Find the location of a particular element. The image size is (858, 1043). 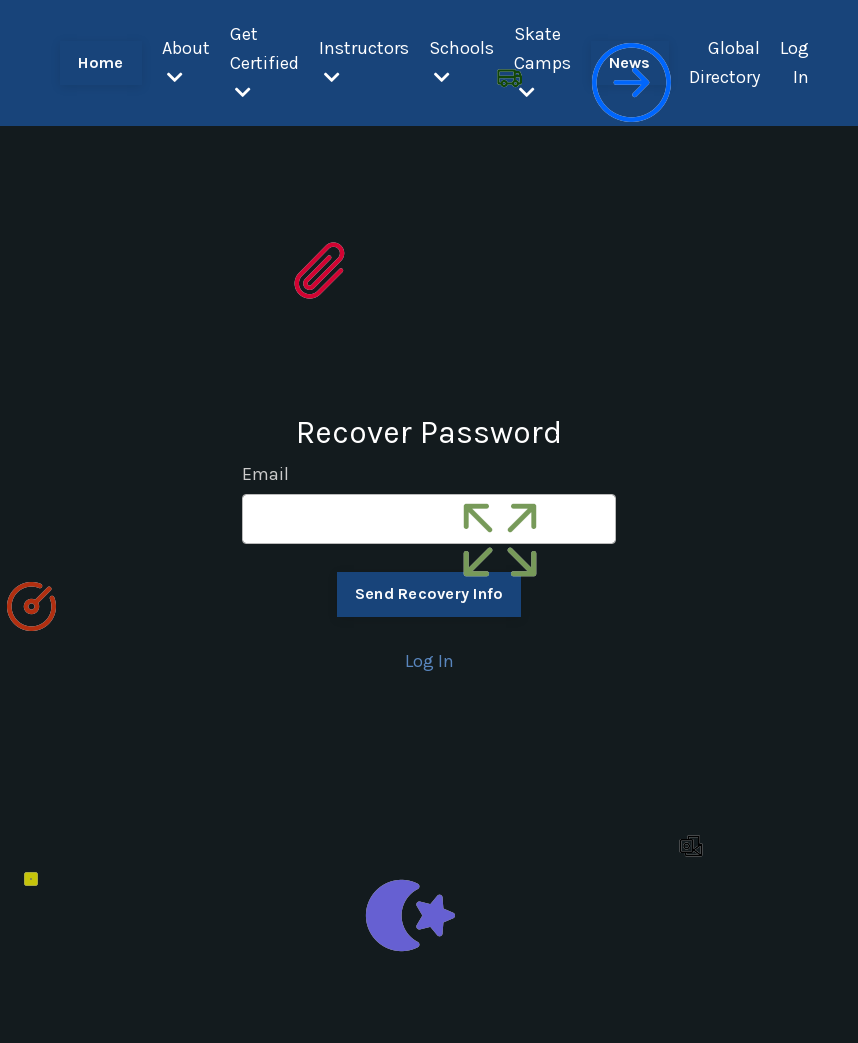

indicates a roll result of one is located at coordinates (31, 879).